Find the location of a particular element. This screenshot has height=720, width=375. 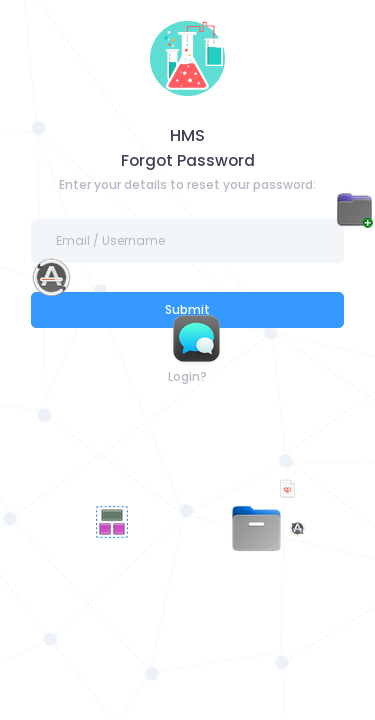

open the software updater application is located at coordinates (51, 277).